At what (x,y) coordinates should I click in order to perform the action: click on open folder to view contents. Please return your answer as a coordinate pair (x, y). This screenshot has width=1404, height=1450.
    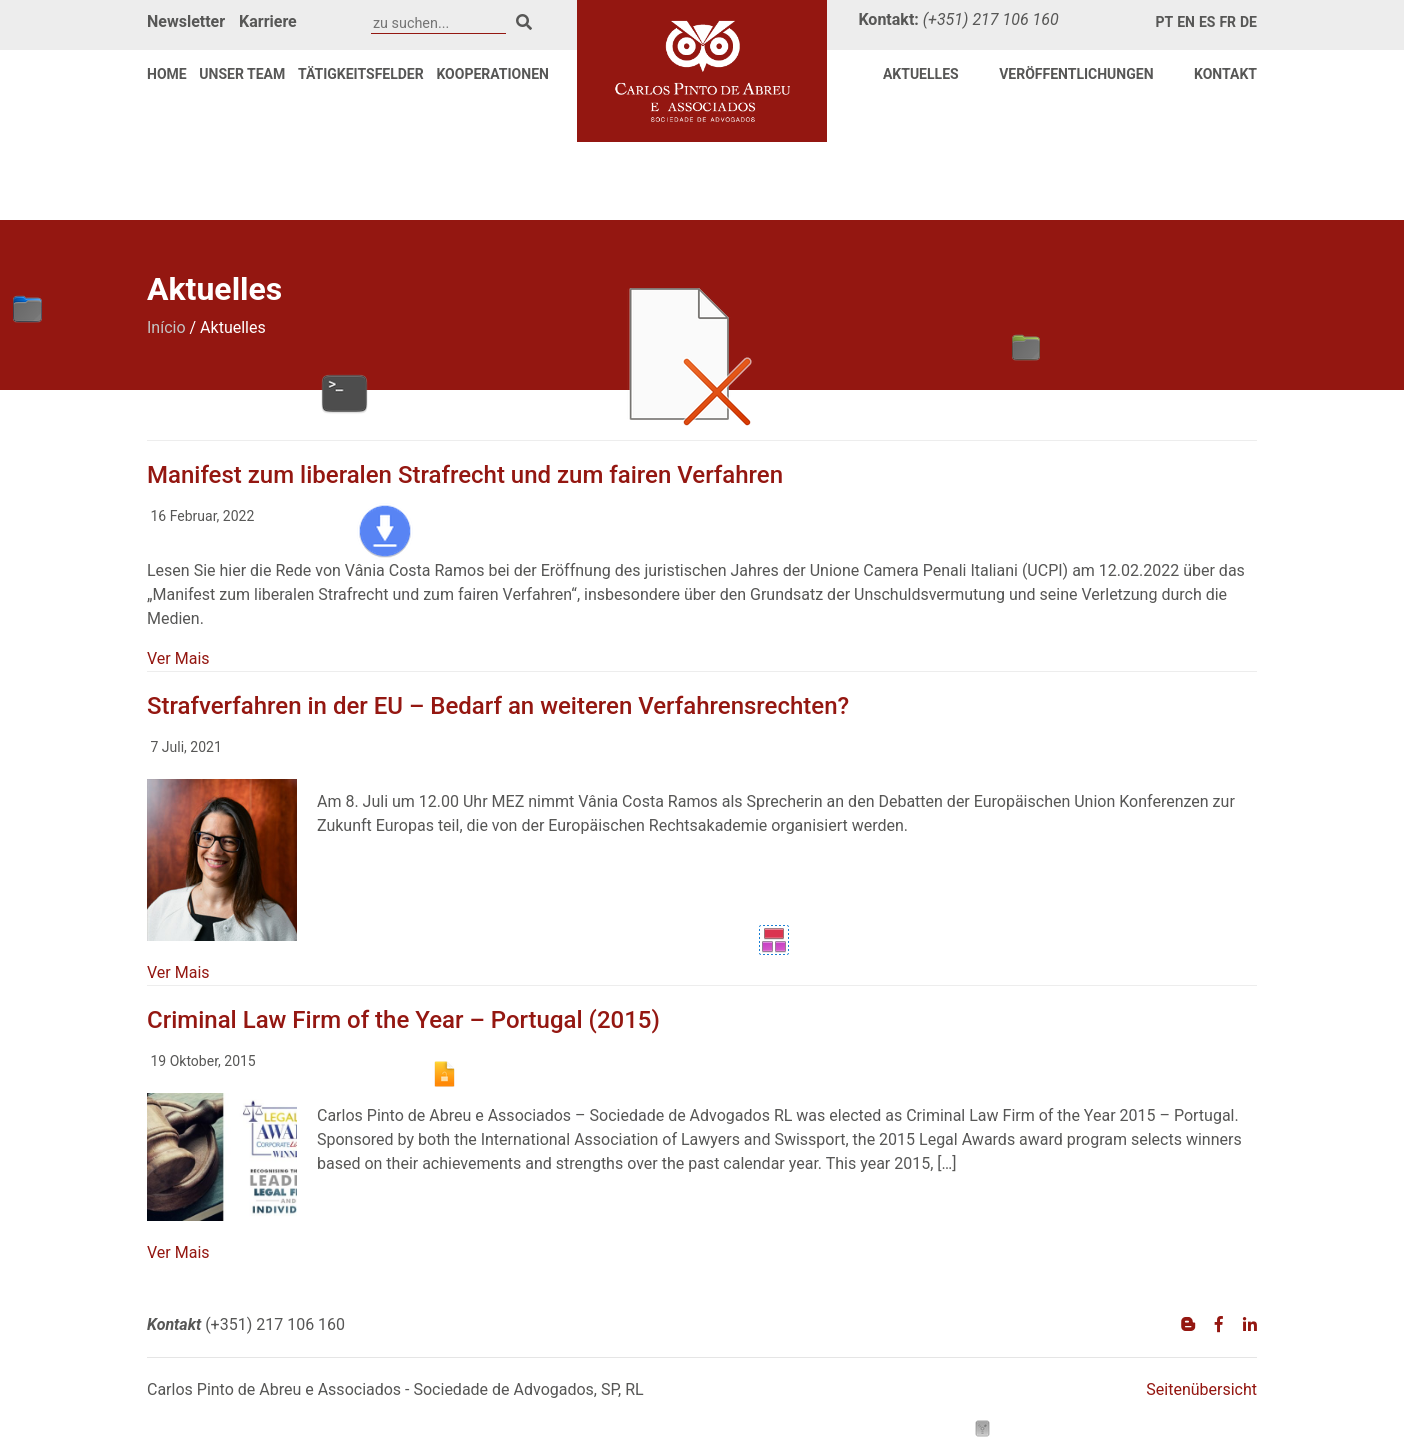
    Looking at the image, I should click on (27, 308).